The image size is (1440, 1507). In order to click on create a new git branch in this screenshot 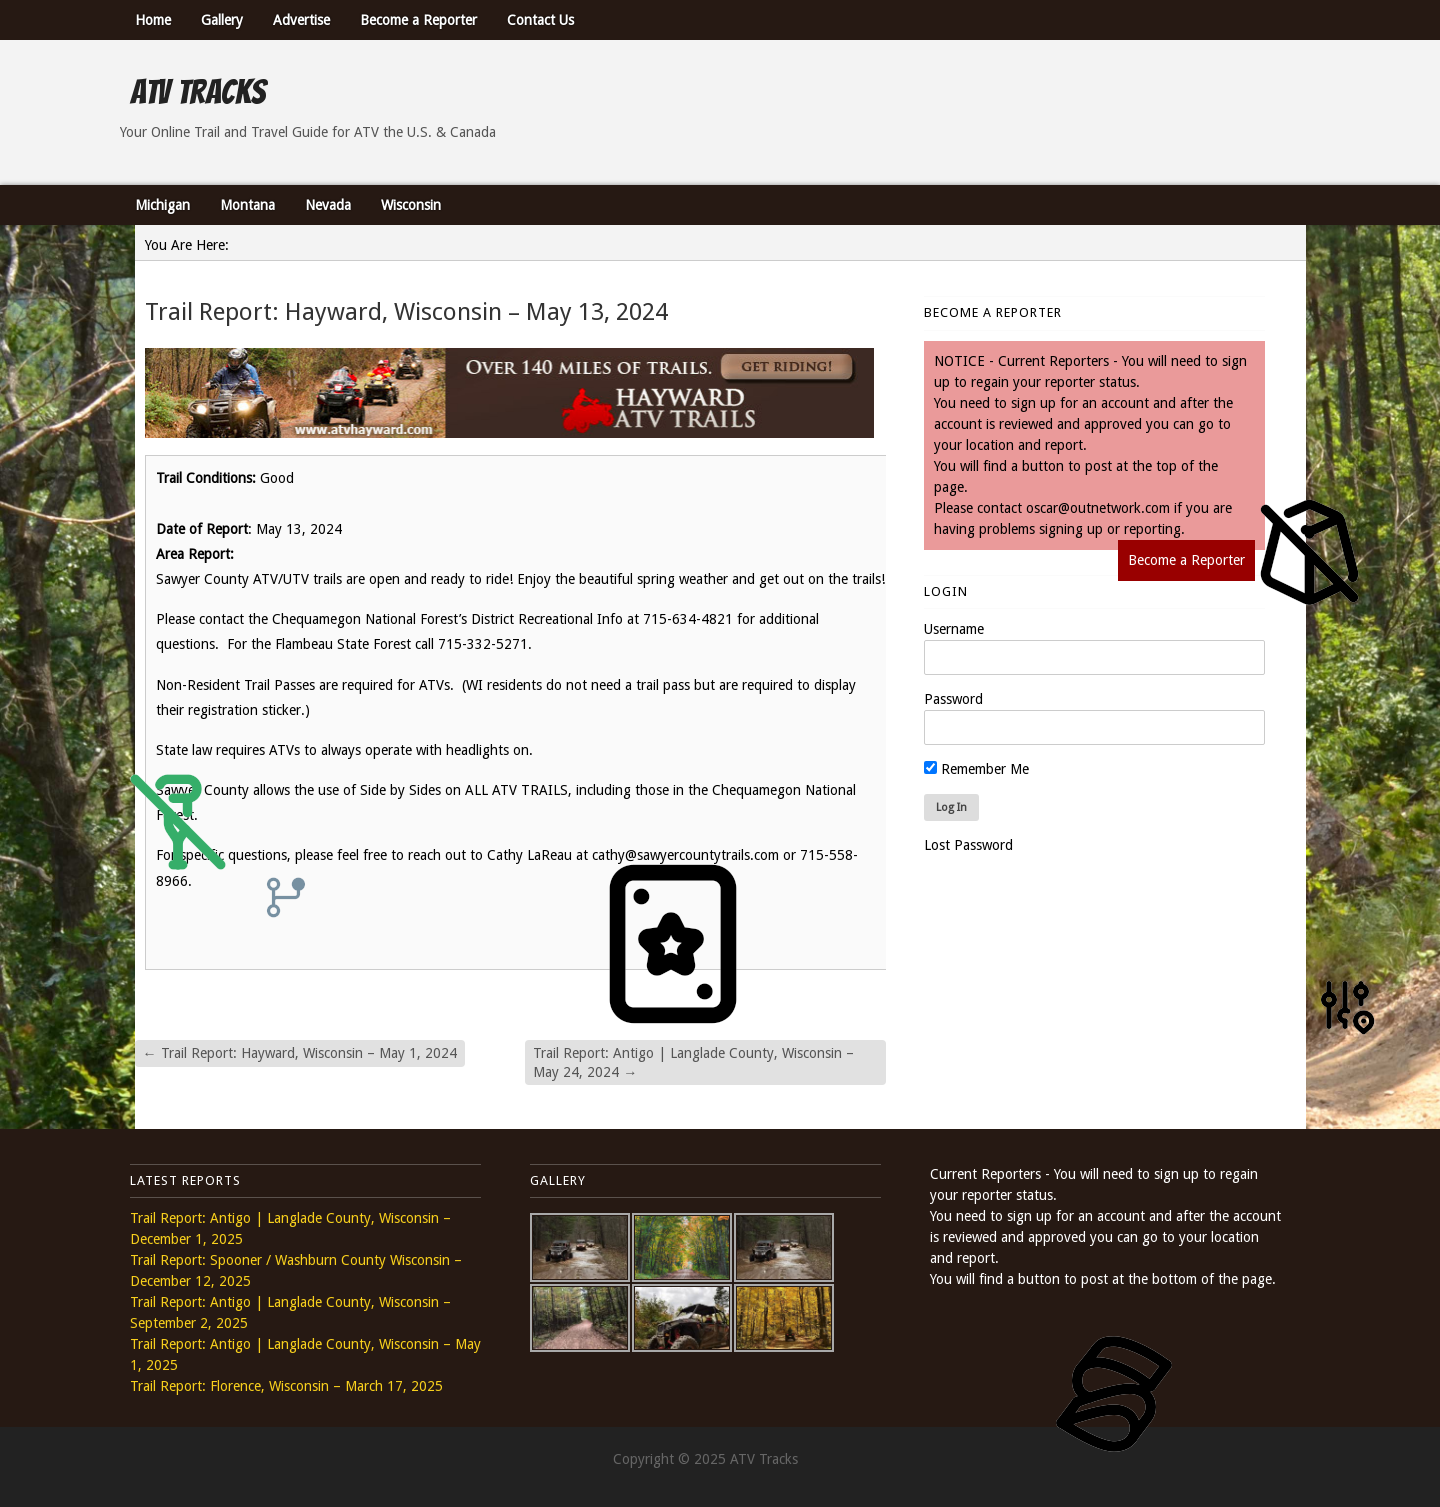, I will do `click(283, 897)`.